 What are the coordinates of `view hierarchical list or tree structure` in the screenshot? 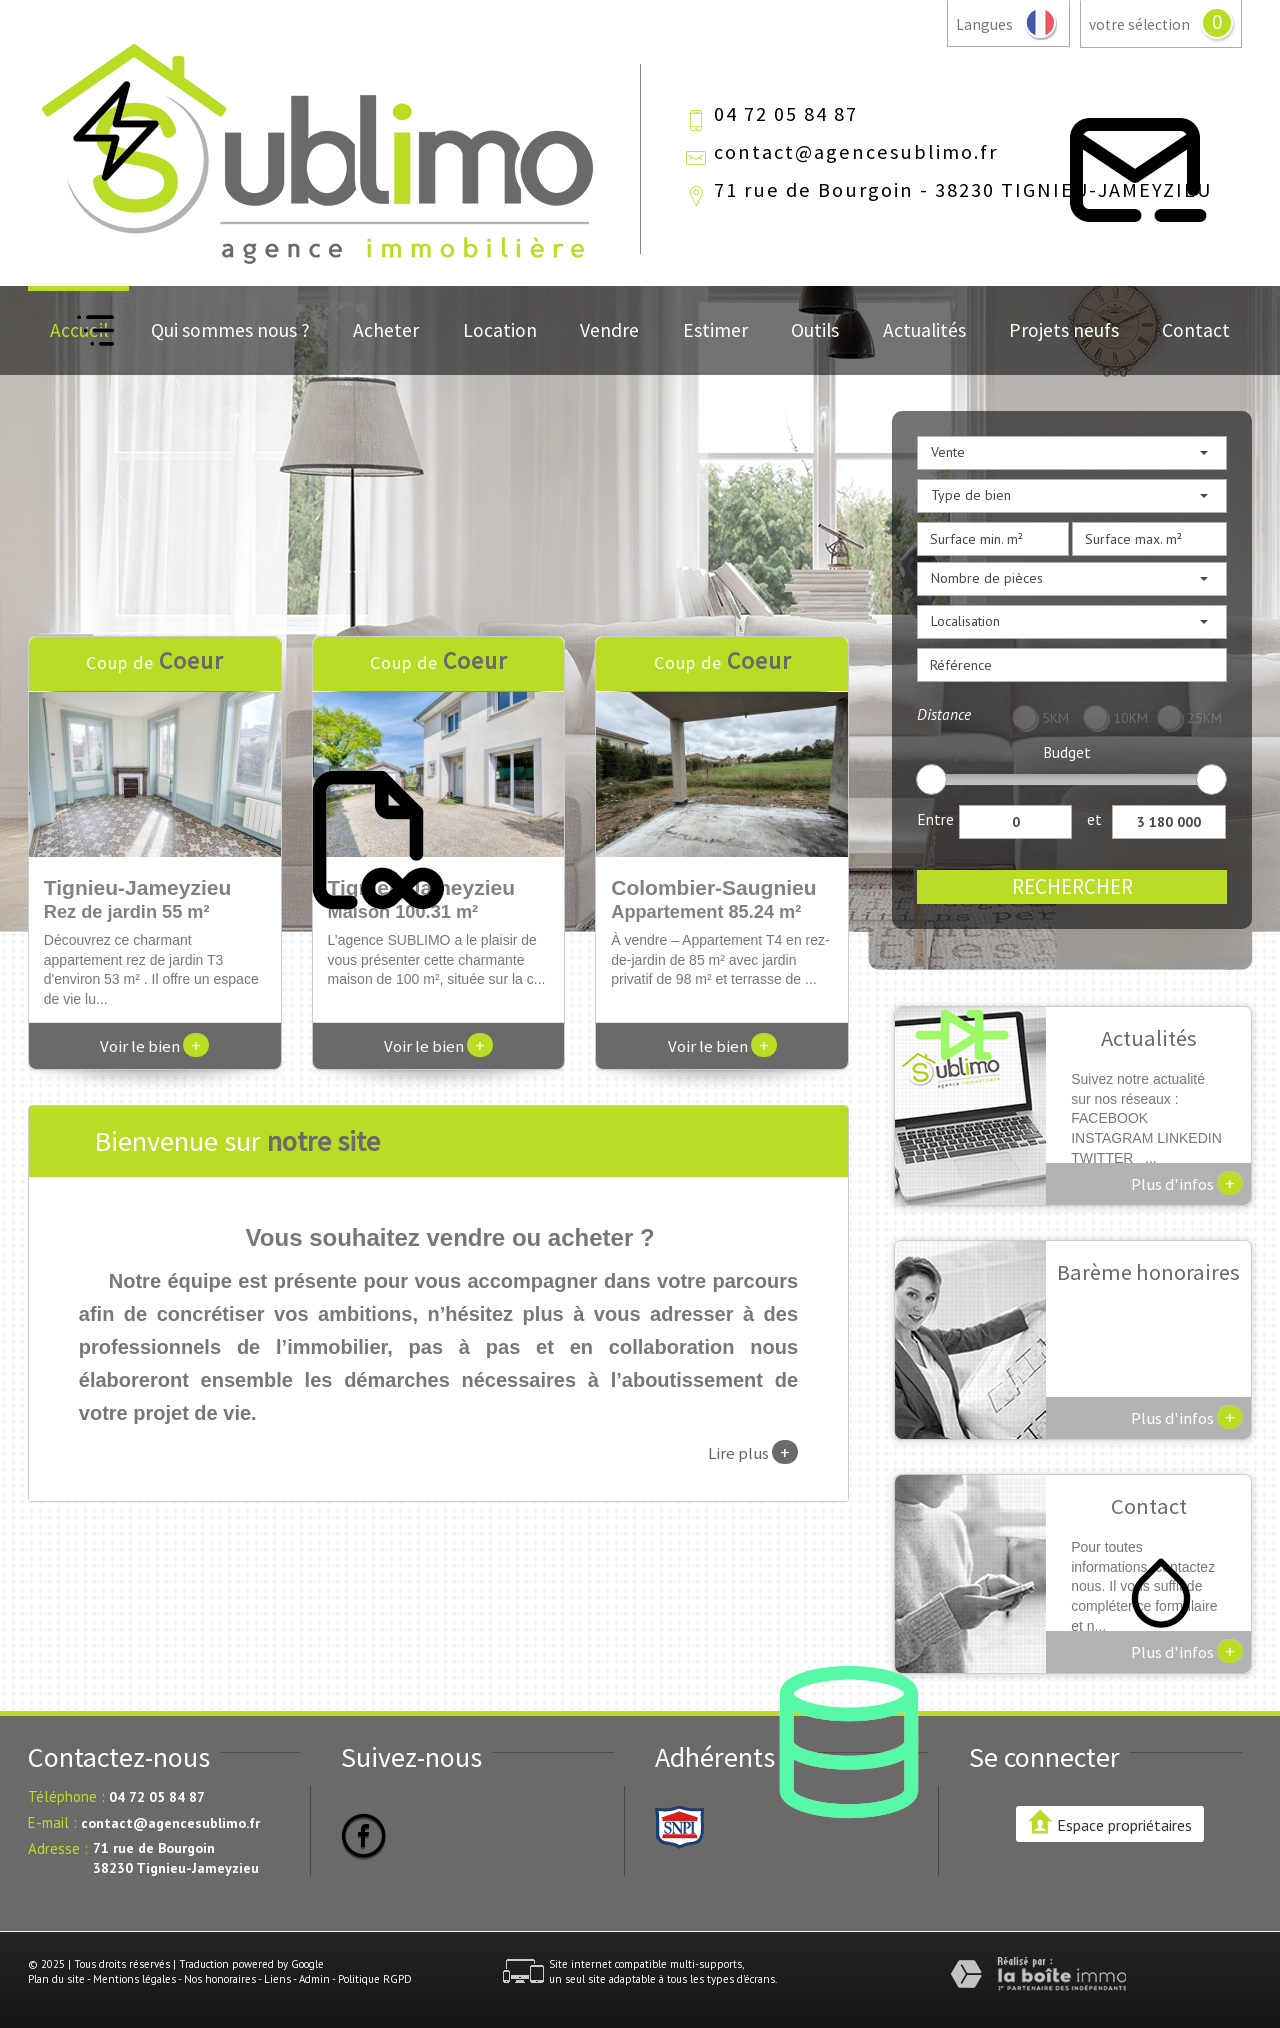 It's located at (94, 330).